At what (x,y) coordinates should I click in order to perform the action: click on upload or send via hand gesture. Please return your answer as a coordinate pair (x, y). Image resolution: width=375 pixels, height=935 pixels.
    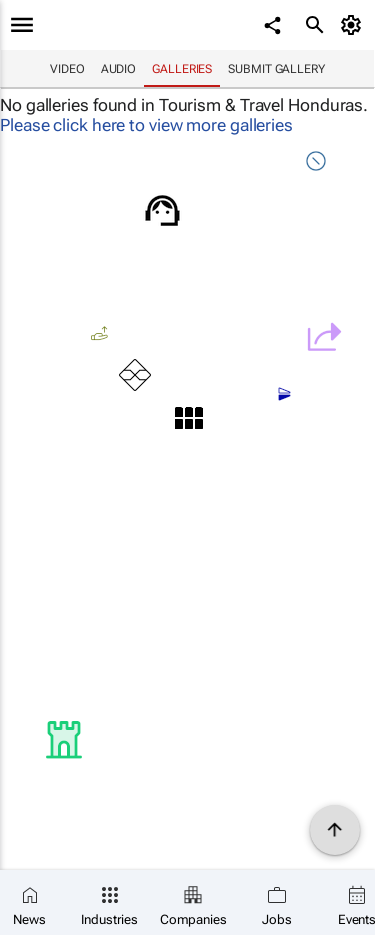
    Looking at the image, I should click on (100, 334).